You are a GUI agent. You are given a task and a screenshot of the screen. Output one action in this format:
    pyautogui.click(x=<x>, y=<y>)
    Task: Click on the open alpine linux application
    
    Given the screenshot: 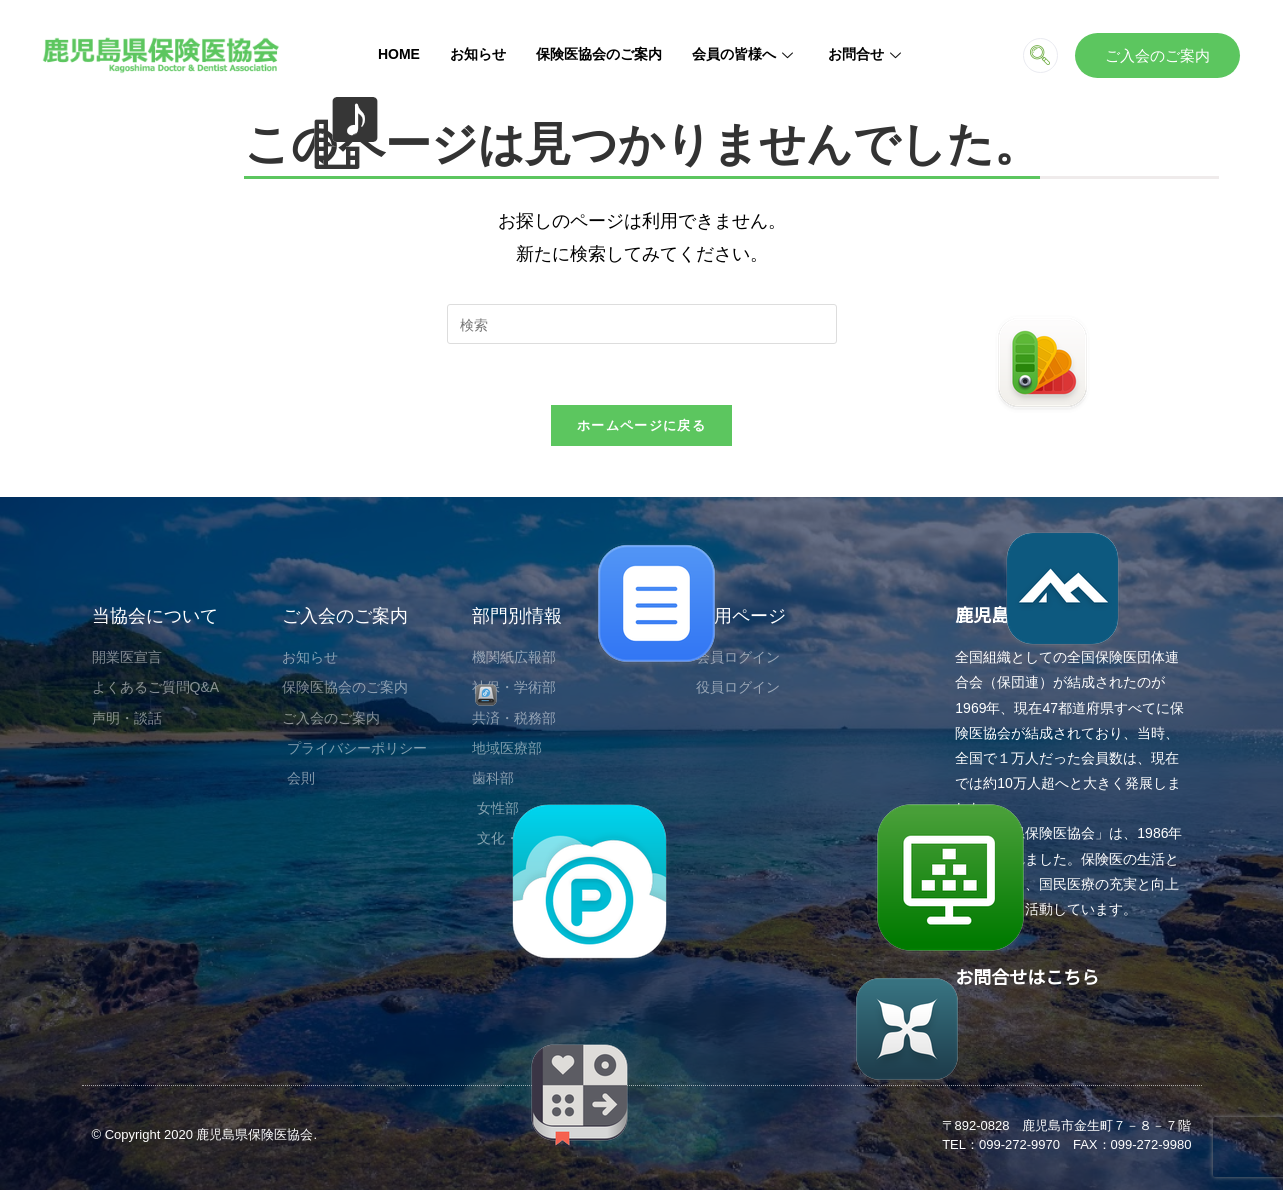 What is the action you would take?
    pyautogui.click(x=1062, y=588)
    